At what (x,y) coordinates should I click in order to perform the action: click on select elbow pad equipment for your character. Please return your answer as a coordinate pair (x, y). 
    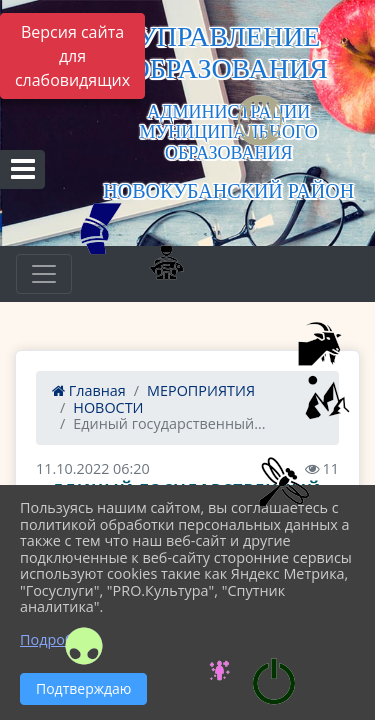
    Looking at the image, I should click on (96, 228).